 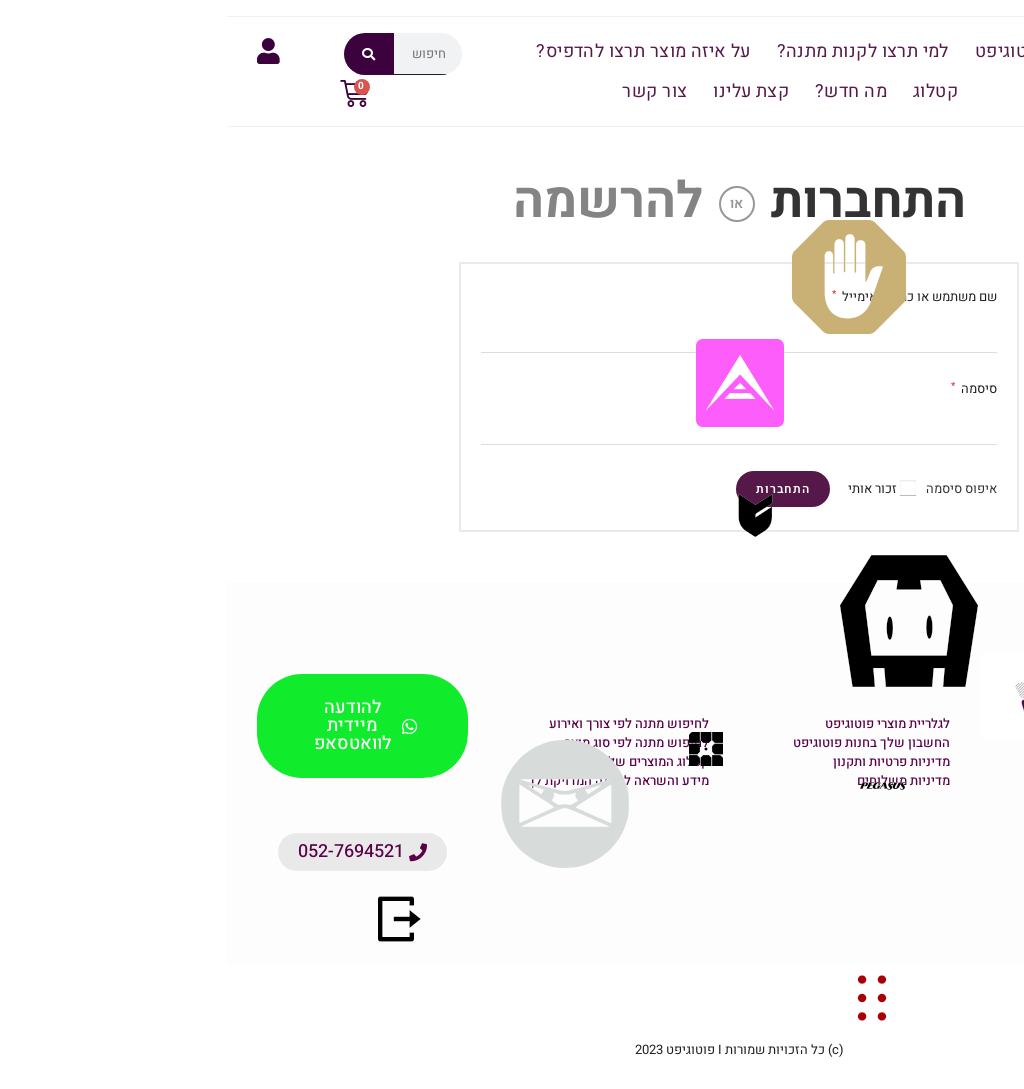 I want to click on open invoice ninja app, so click(x=565, y=804).